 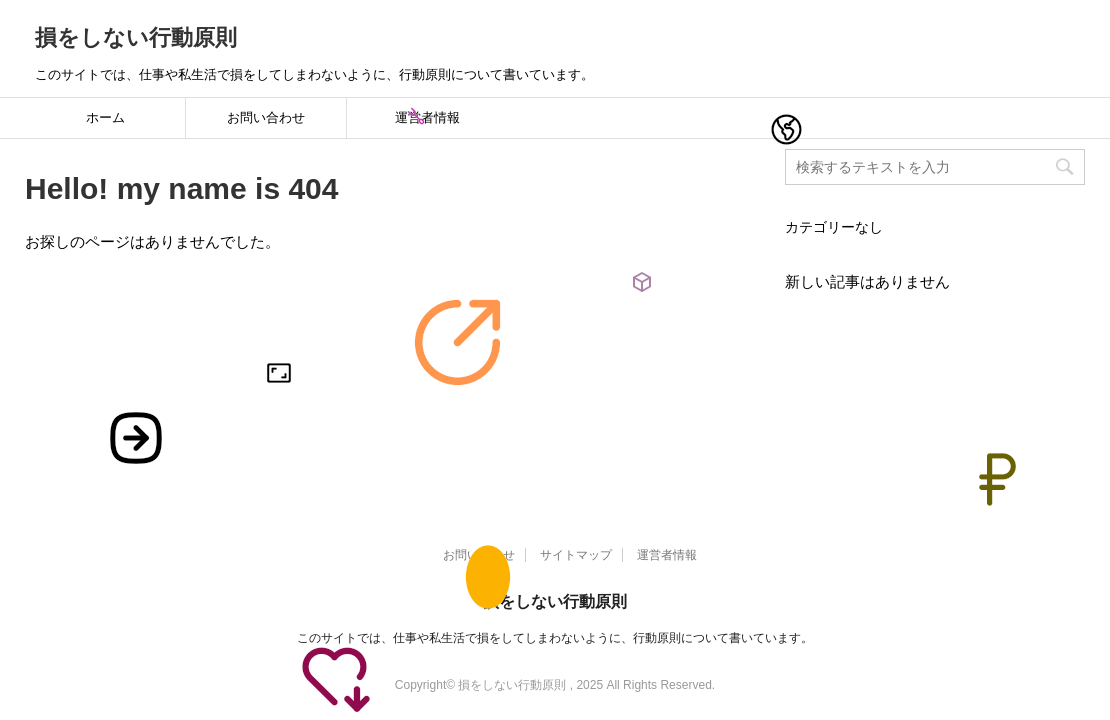 What do you see at coordinates (457, 342) in the screenshot?
I see `open link in new tab or window` at bounding box center [457, 342].